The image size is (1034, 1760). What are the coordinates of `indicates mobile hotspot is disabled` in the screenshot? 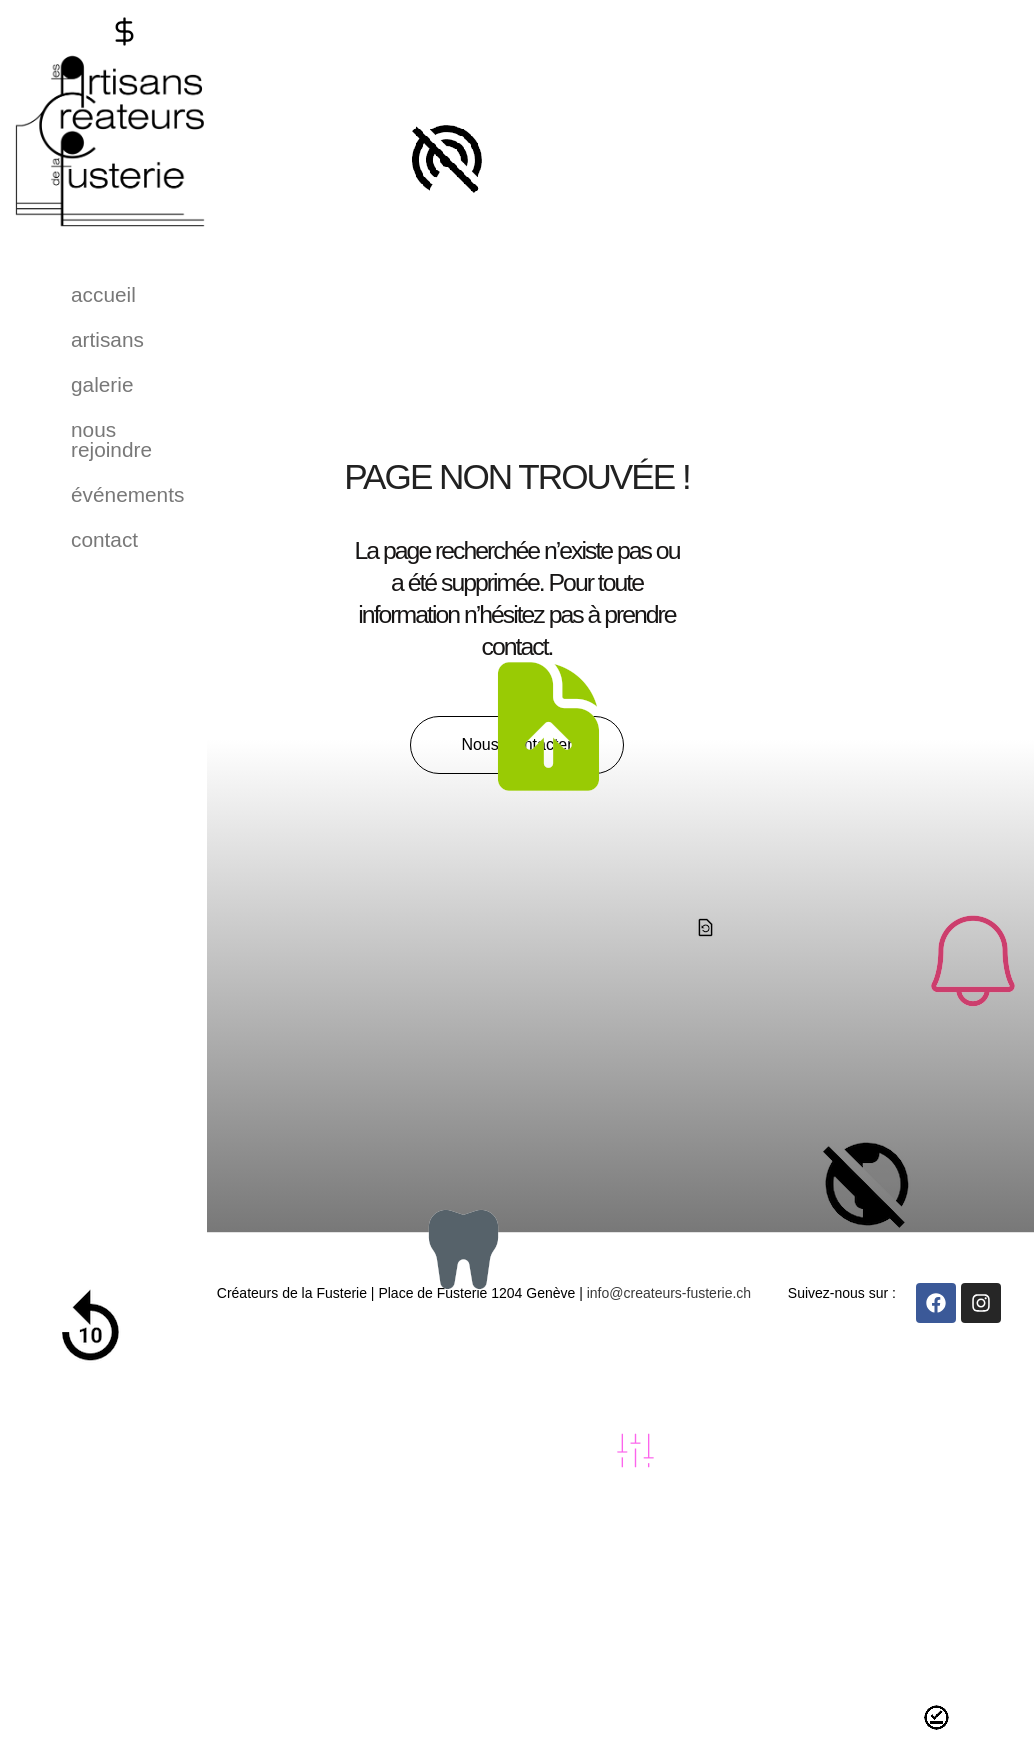 It's located at (447, 160).